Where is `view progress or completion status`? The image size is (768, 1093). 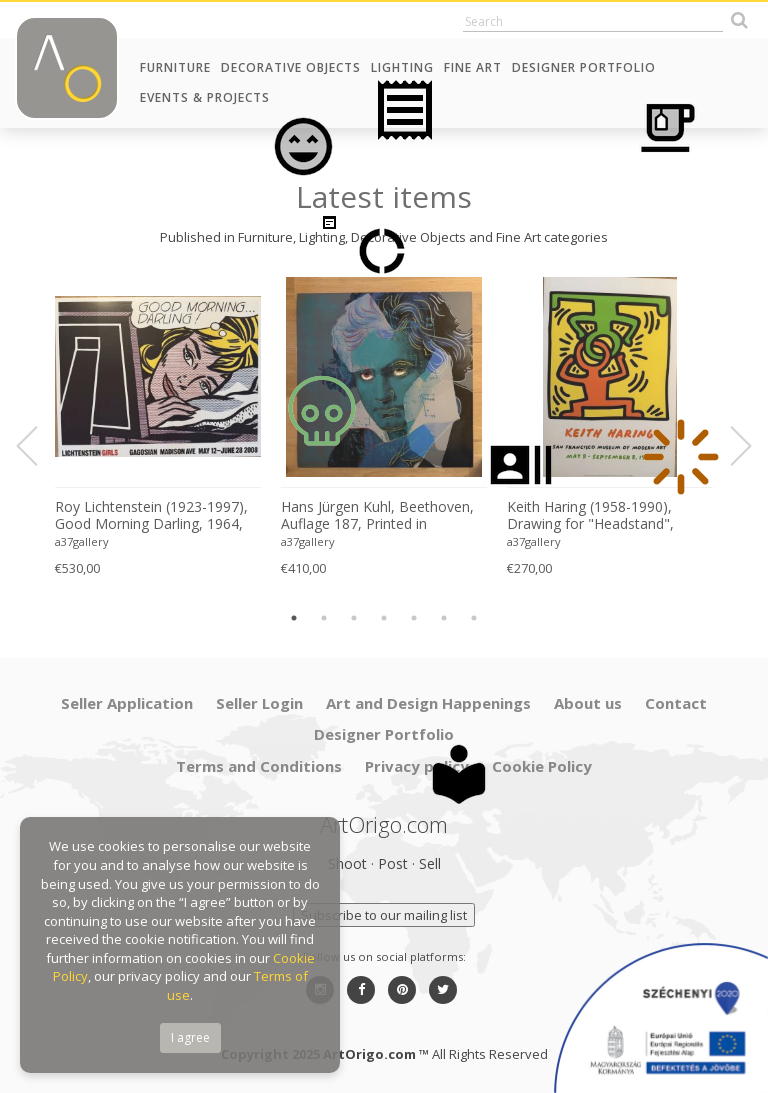
view progress or completion status is located at coordinates (382, 251).